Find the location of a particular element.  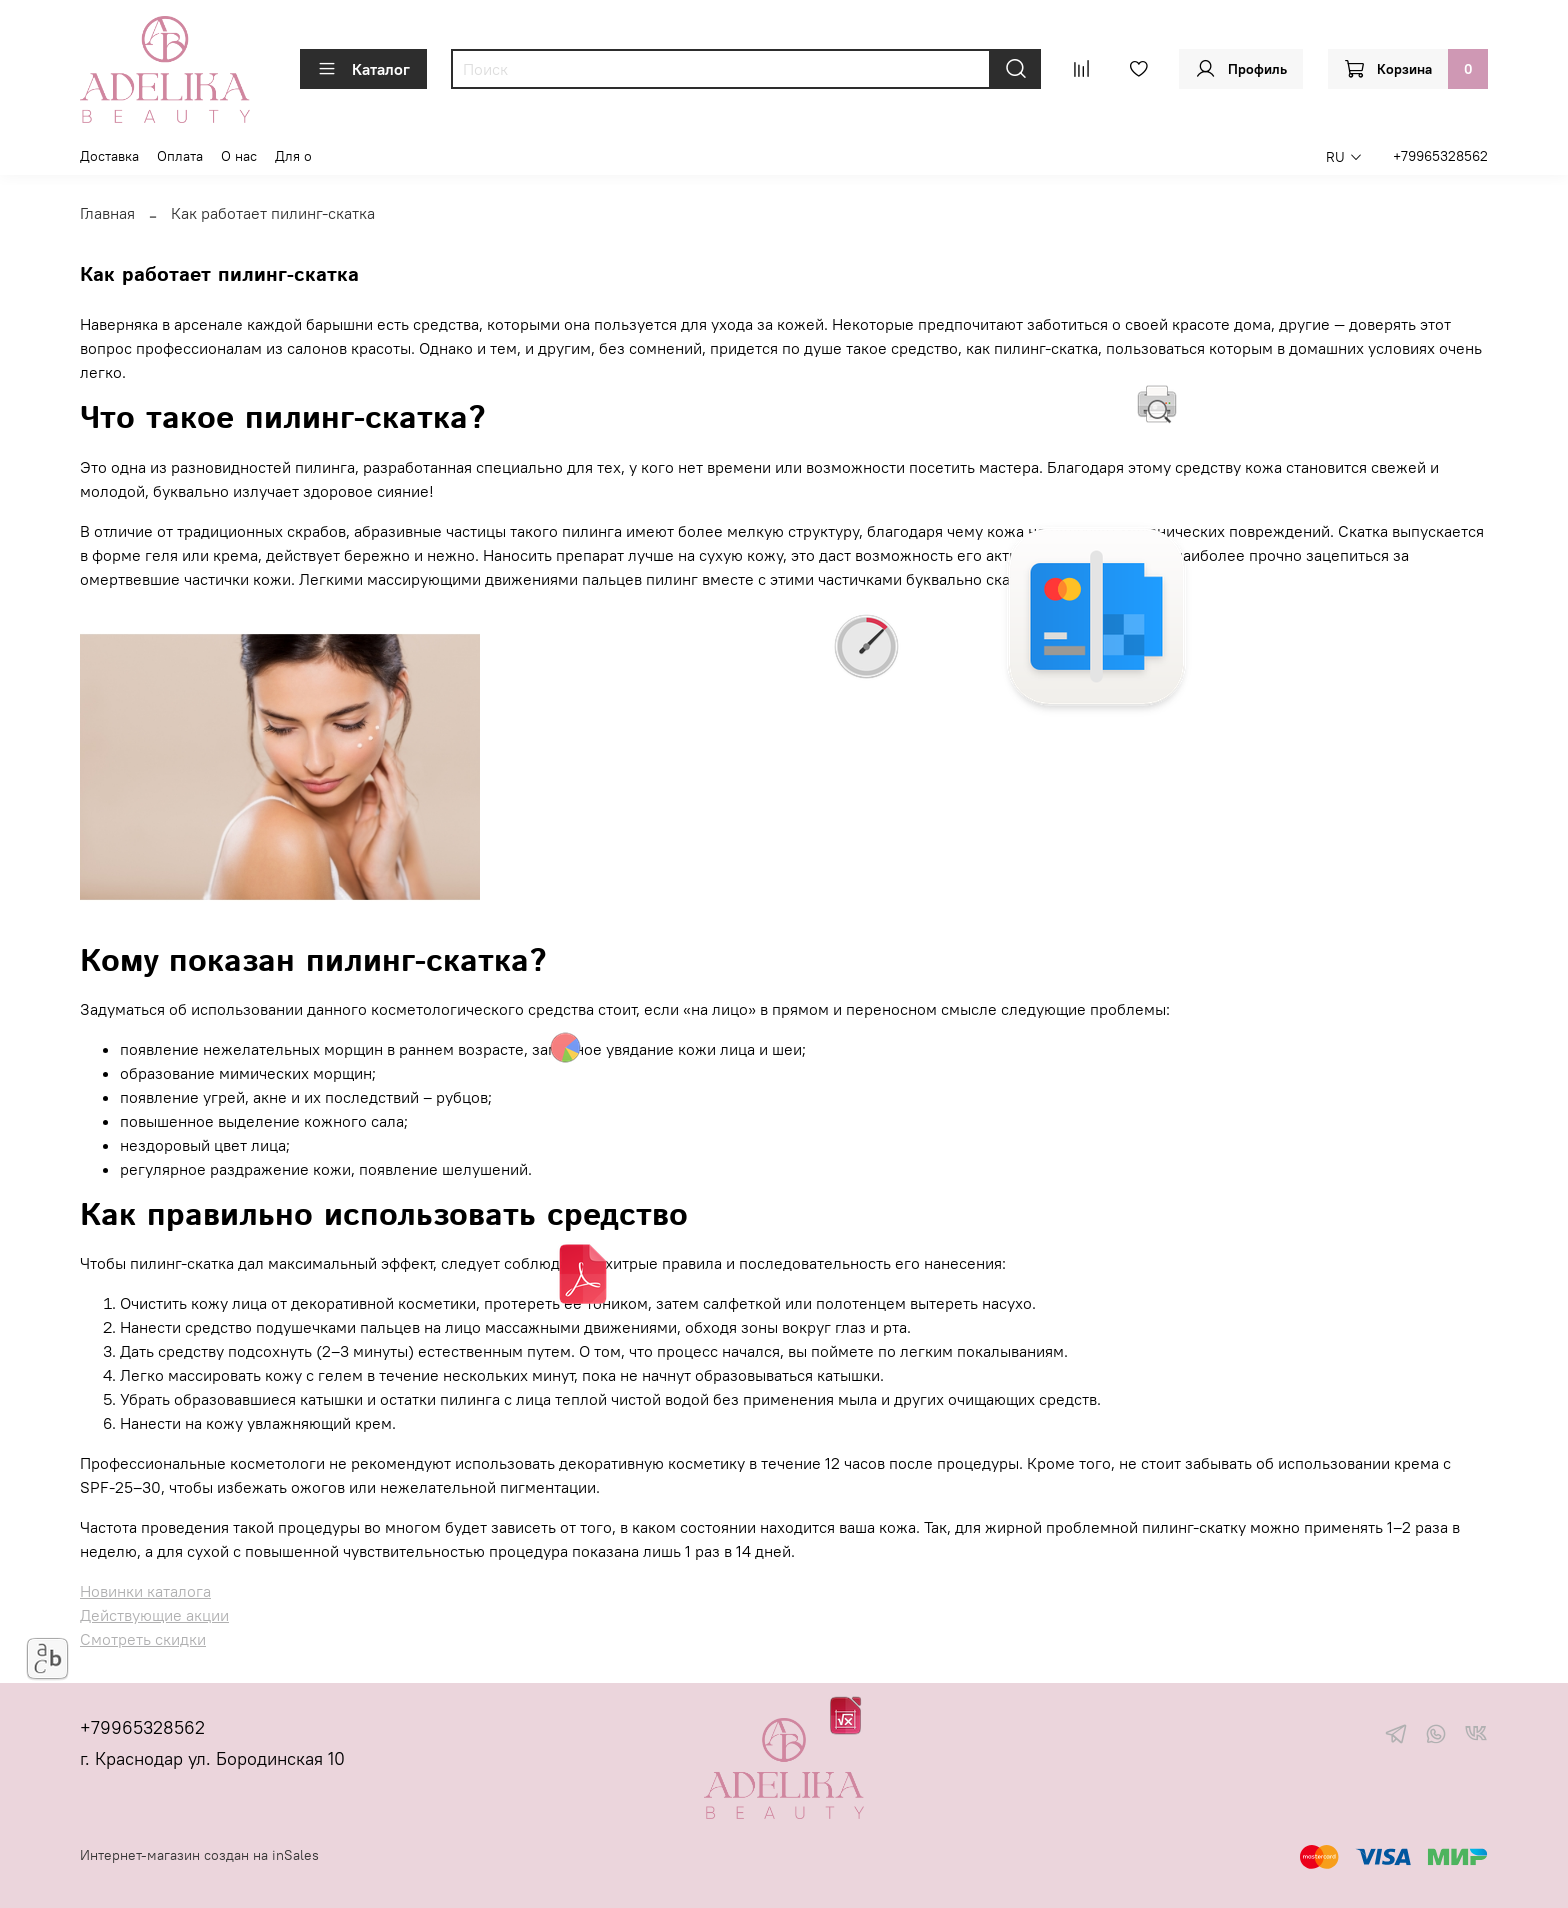

open disk usage analyzer is located at coordinates (565, 1047).